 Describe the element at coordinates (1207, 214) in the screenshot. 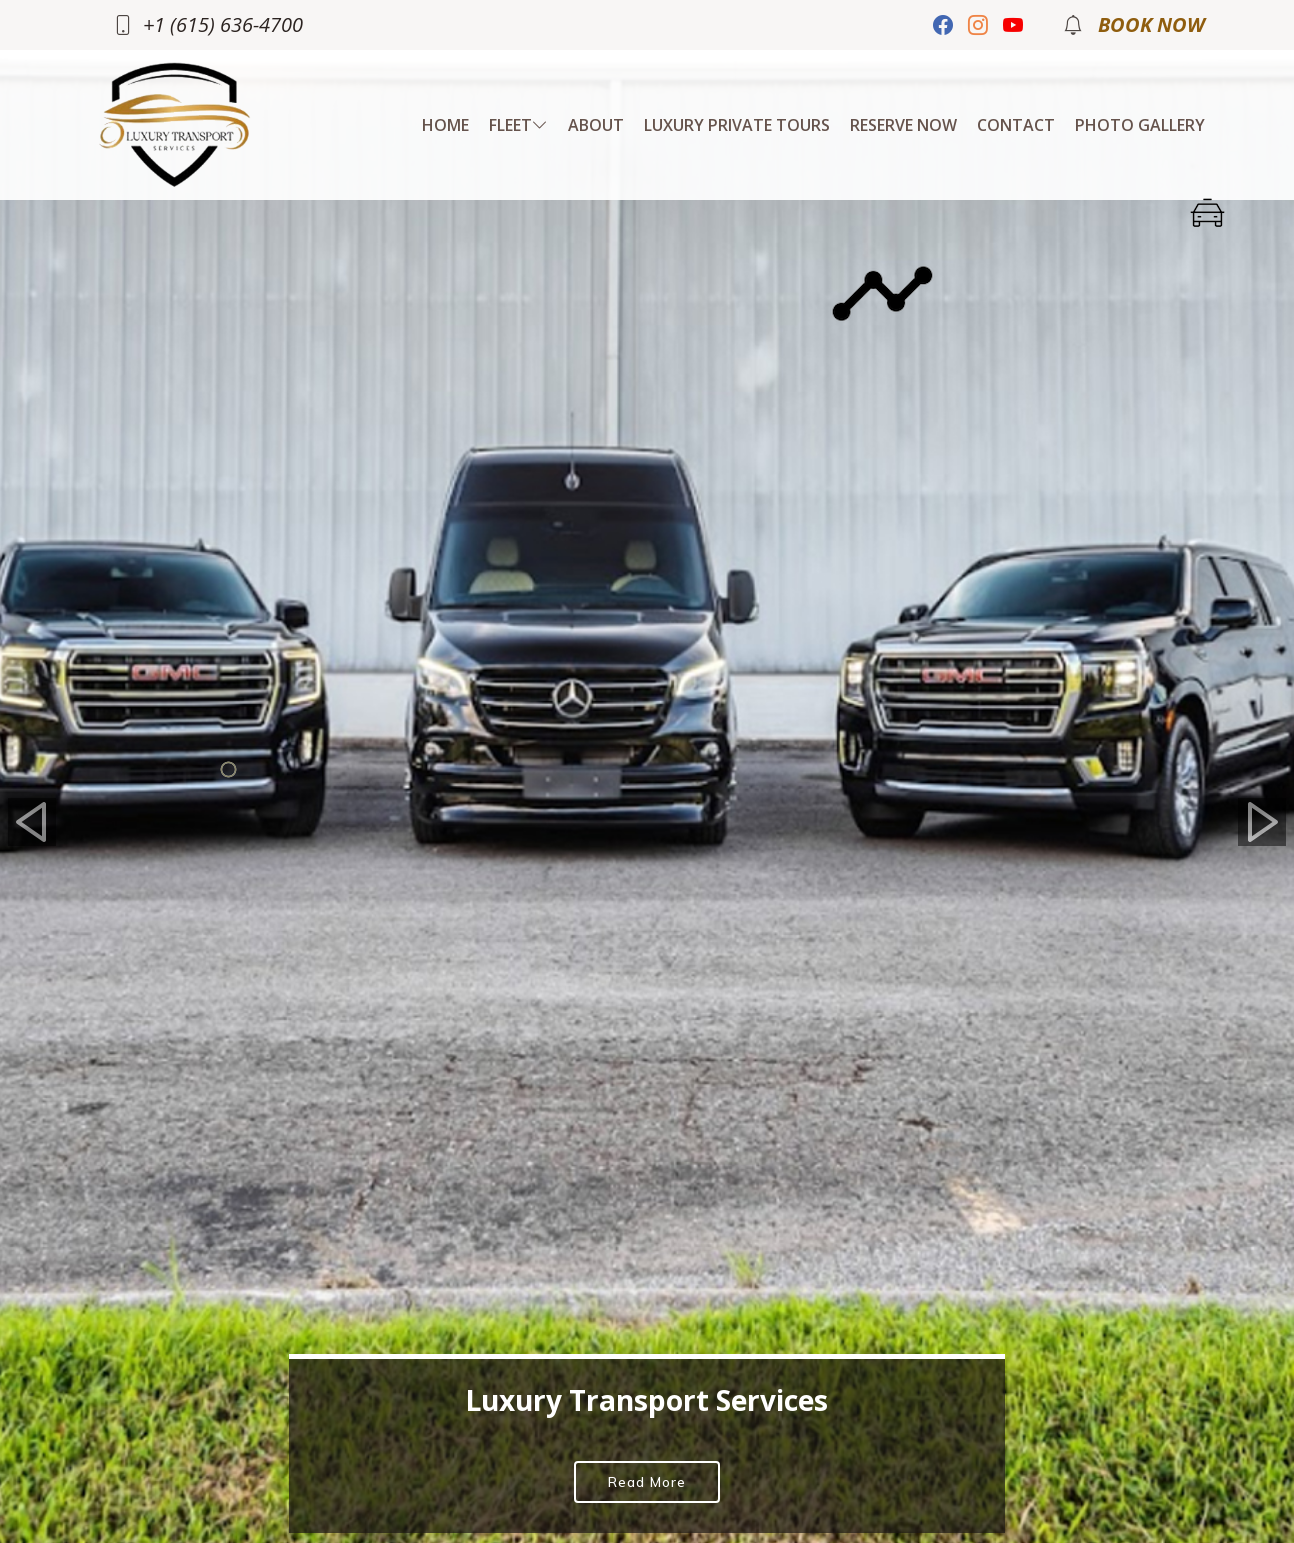

I see `contact or locate emergency services` at that location.